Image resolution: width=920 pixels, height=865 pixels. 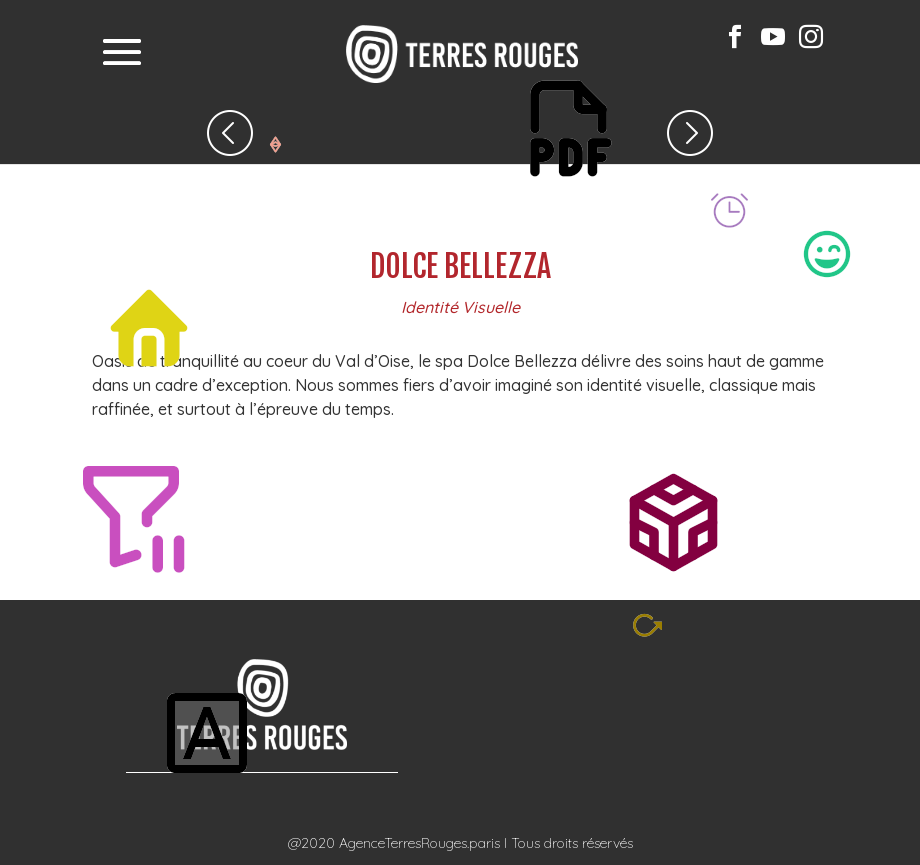 What do you see at coordinates (647, 623) in the screenshot?
I see `repeat or loop an action` at bounding box center [647, 623].